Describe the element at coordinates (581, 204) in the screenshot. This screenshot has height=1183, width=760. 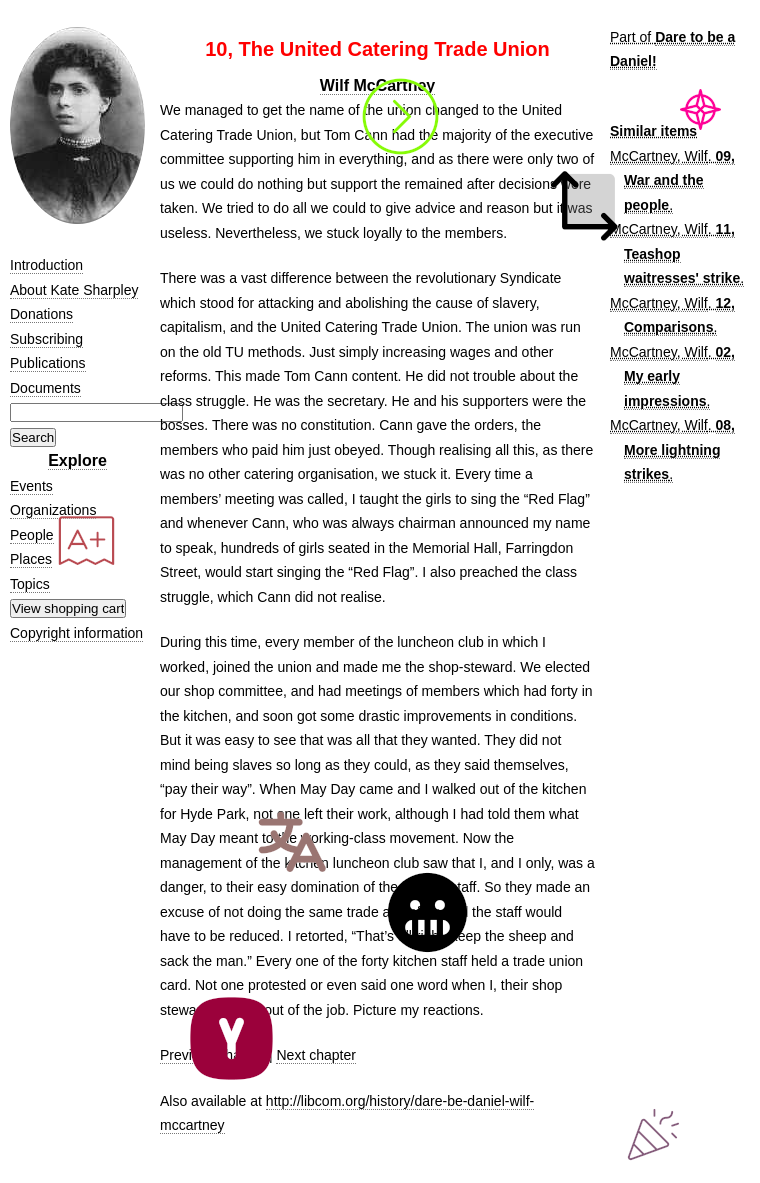
I see `resize or scale an object` at that location.